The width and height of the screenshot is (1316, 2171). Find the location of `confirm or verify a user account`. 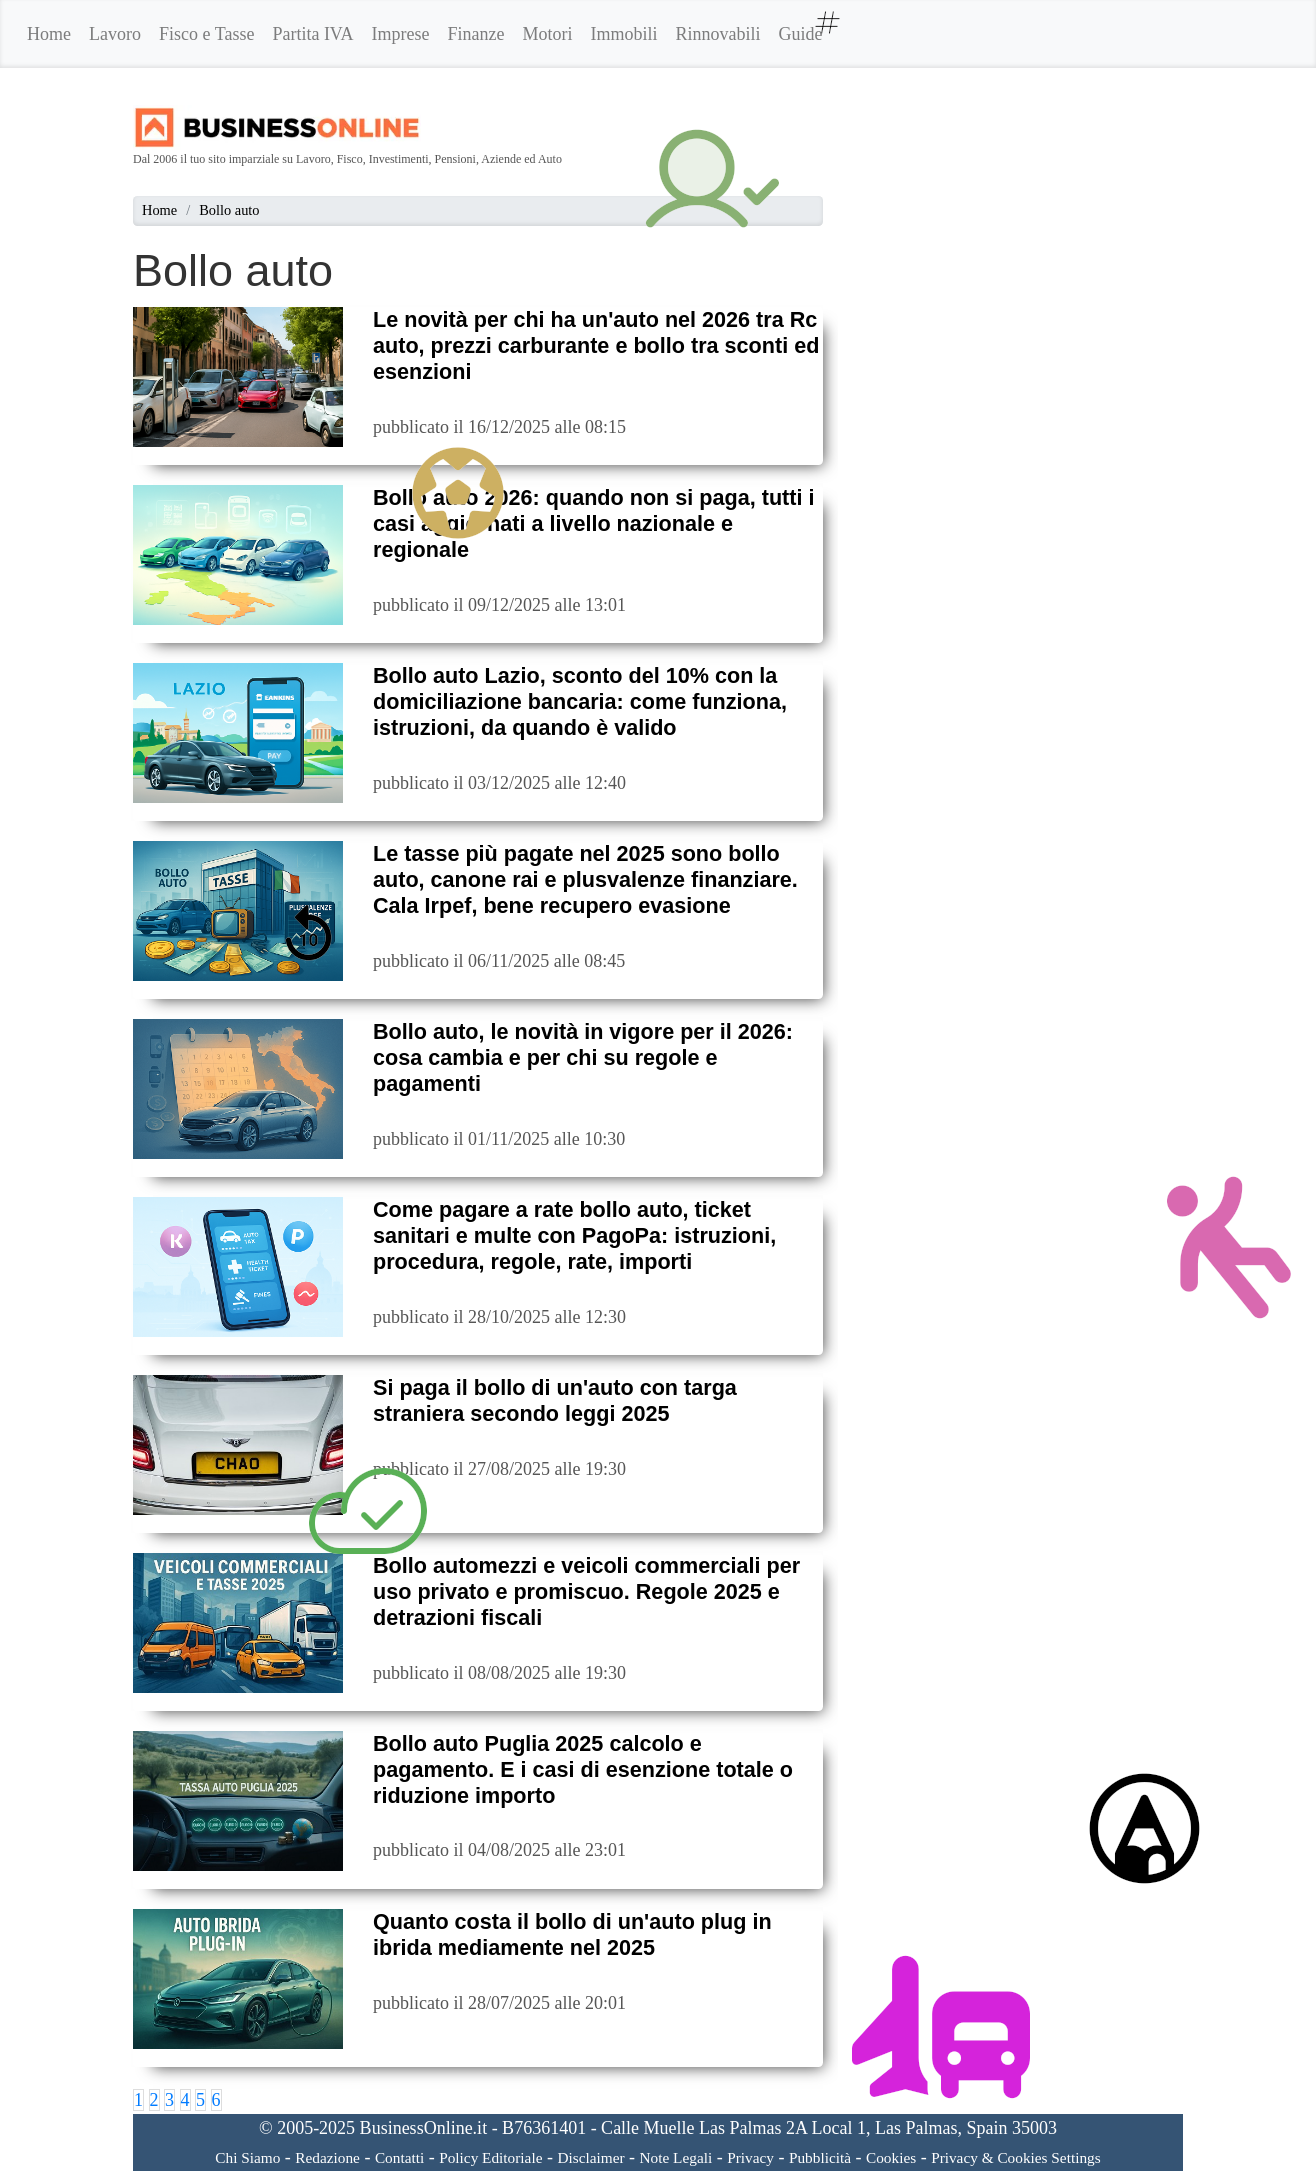

confirm or verify a user account is located at coordinates (708, 183).